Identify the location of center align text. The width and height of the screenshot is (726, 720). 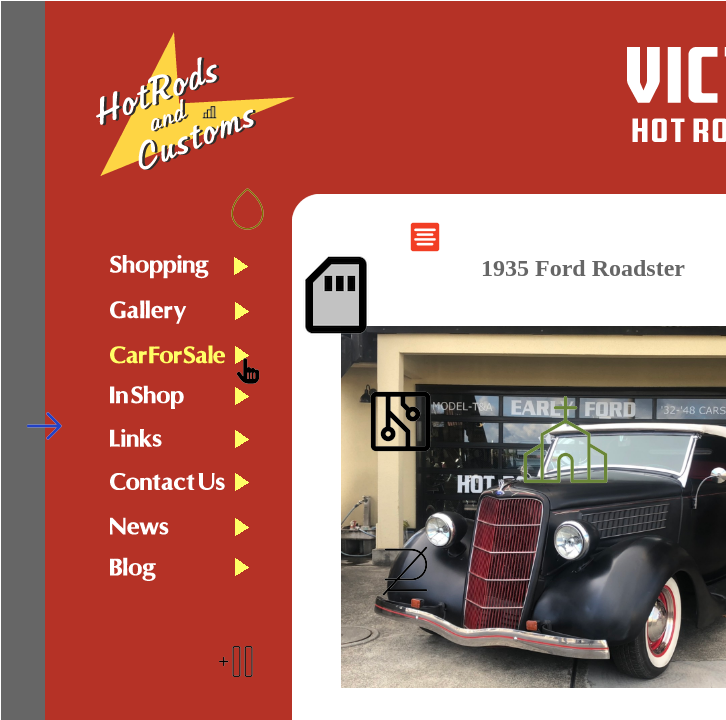
(425, 237).